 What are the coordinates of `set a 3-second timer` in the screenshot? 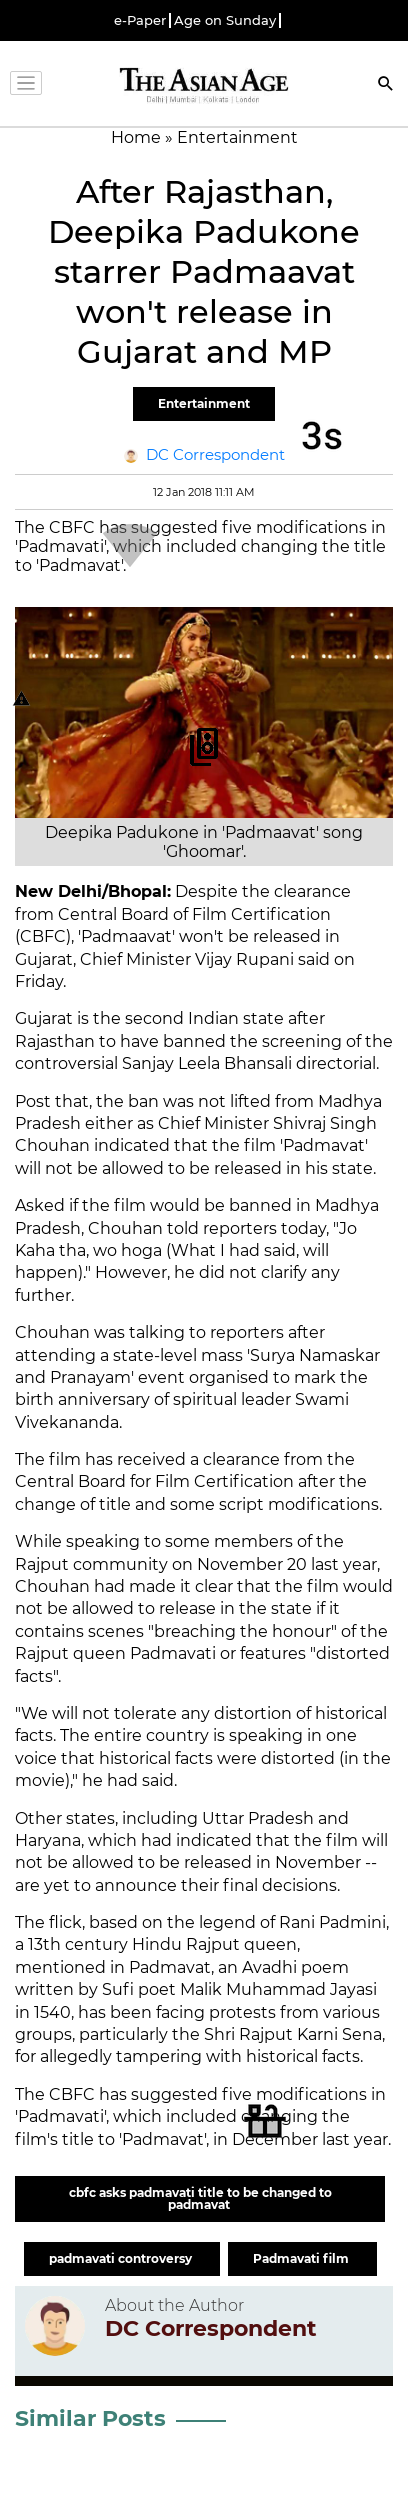 It's located at (320, 435).